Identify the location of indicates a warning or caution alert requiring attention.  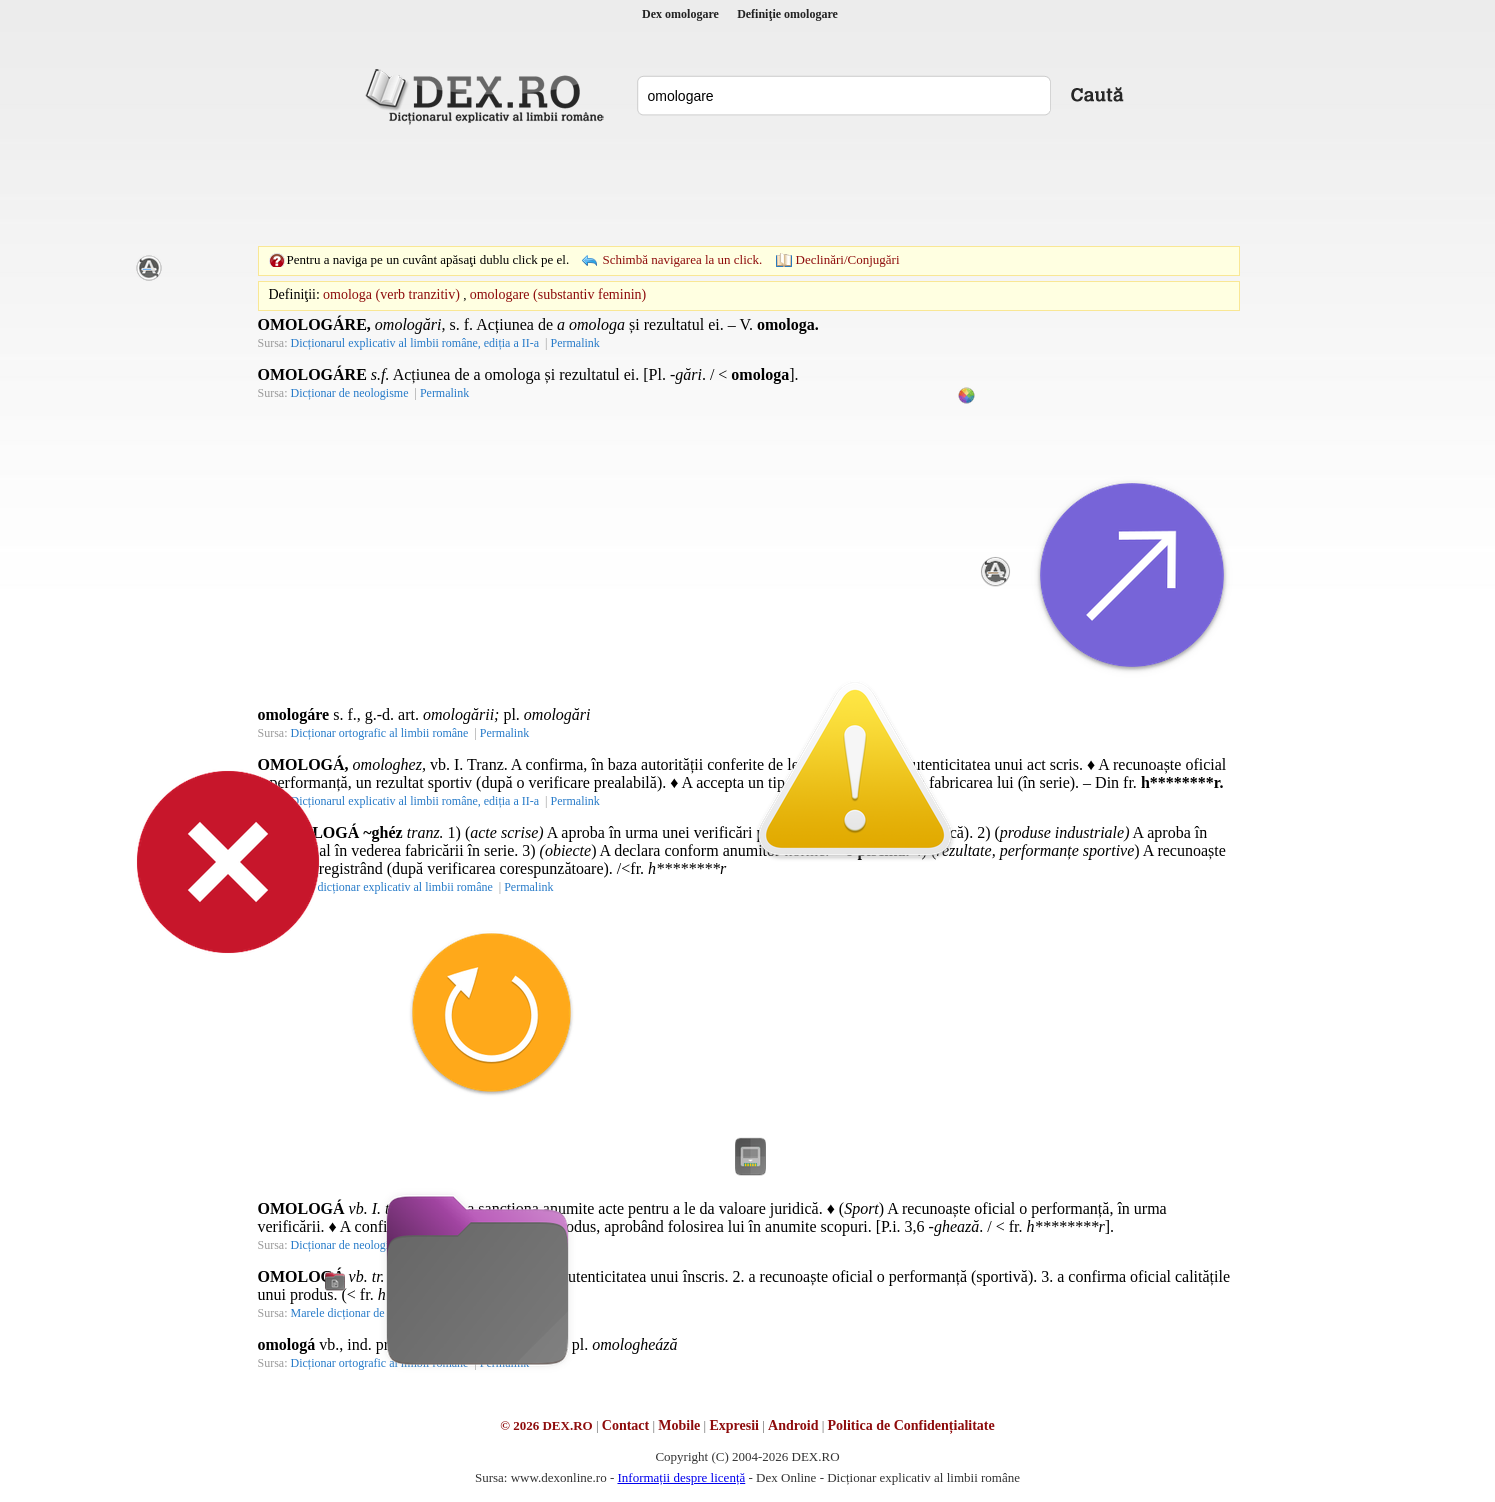
(855, 770).